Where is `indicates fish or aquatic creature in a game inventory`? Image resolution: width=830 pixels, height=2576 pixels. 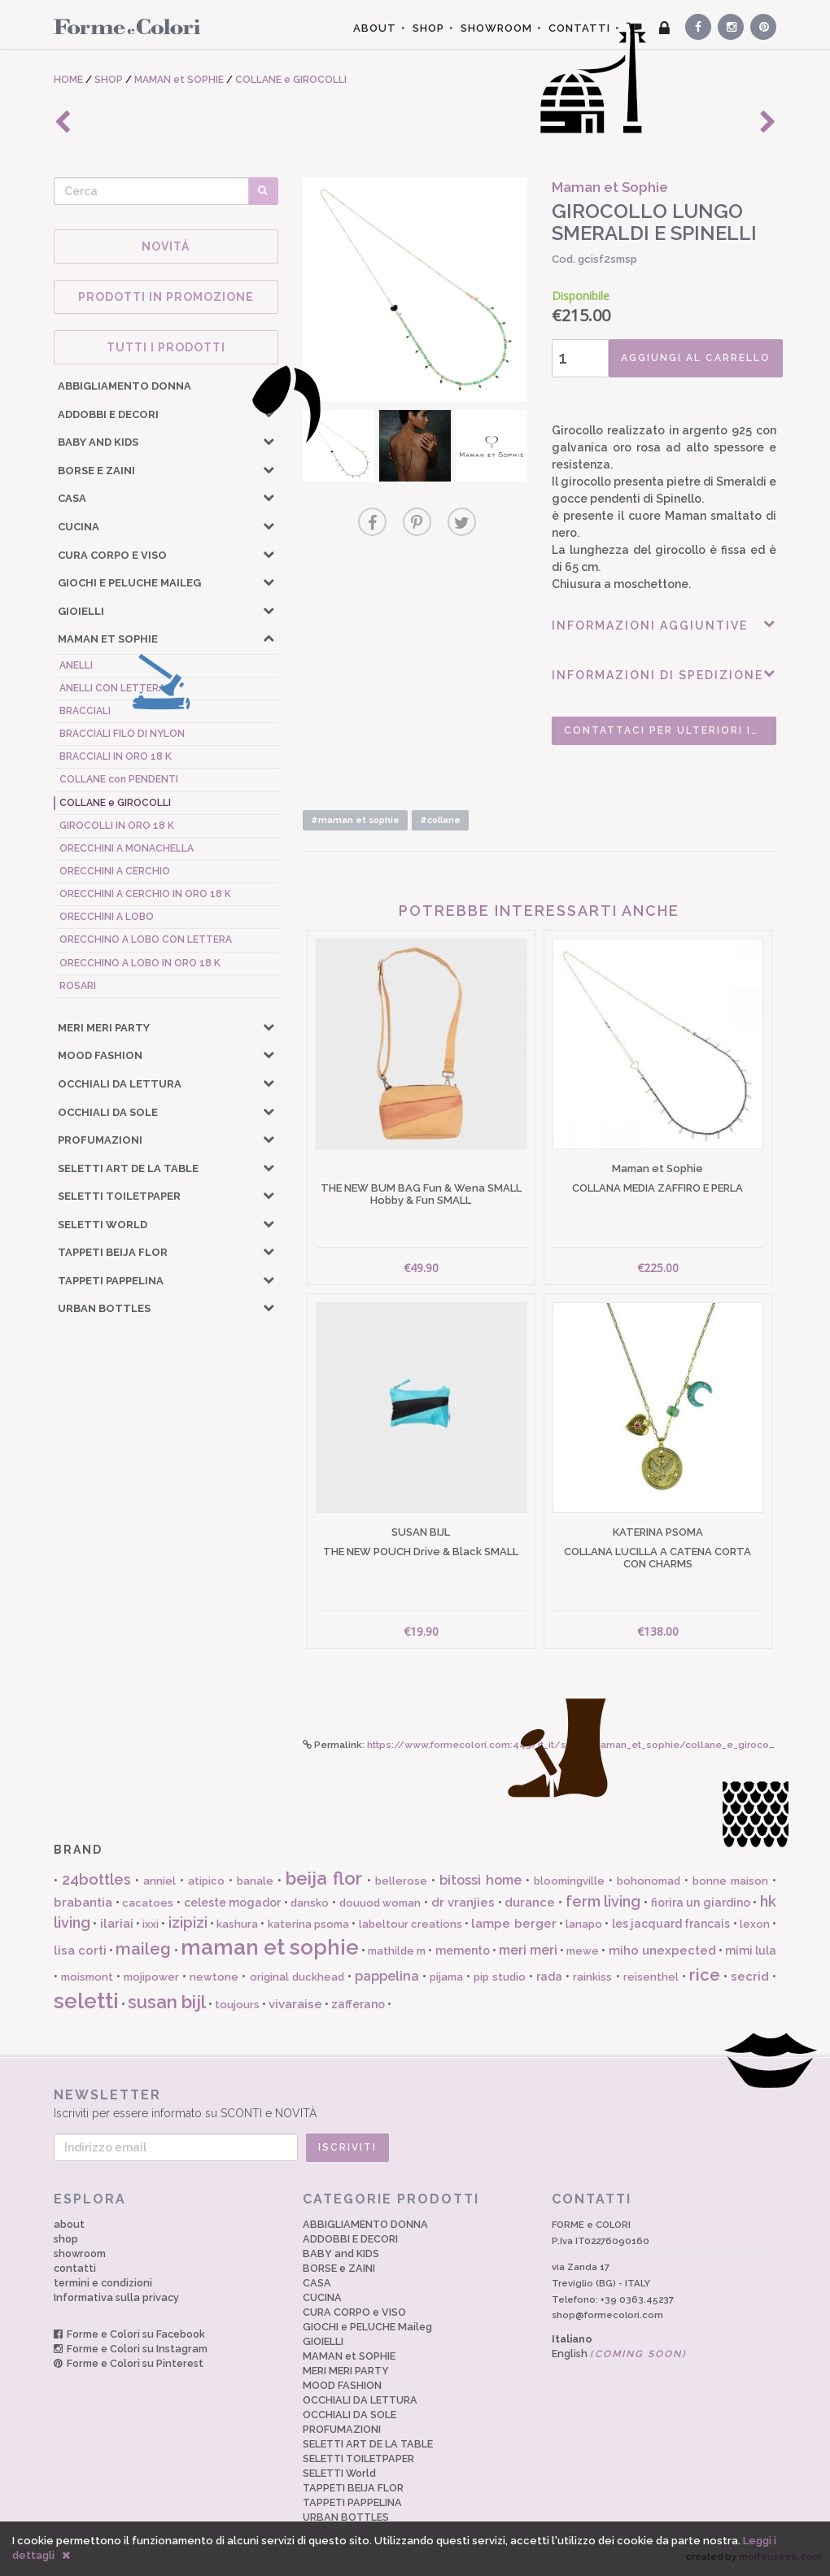
indicates fish or aquatic creature in a game inventory is located at coordinates (755, 1814).